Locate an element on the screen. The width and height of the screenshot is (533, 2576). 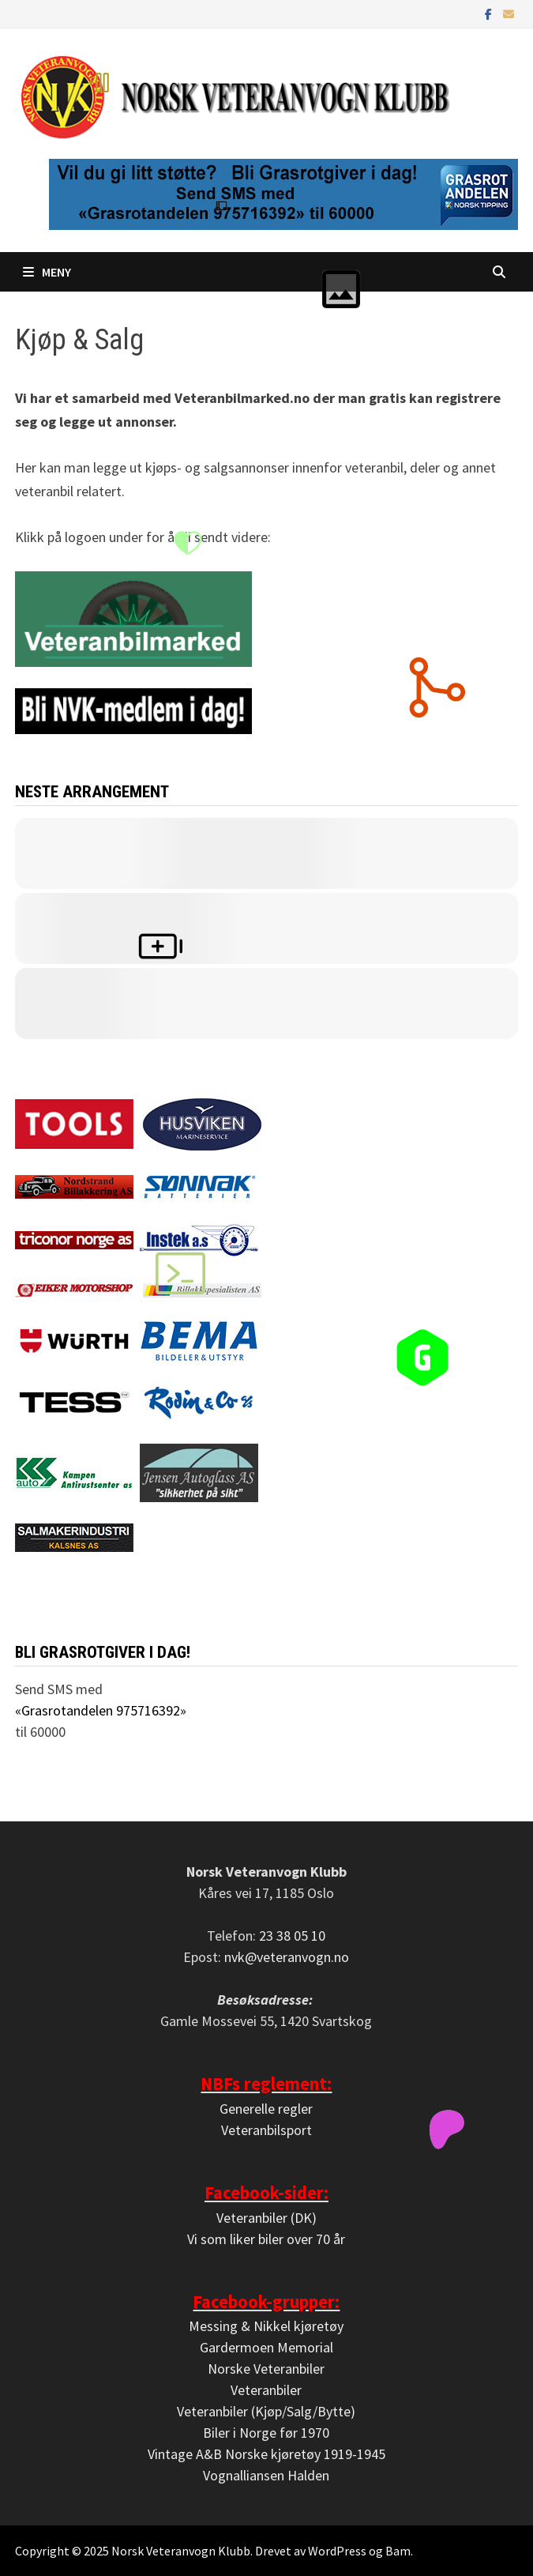
toggle sidebar visibility is located at coordinates (221, 205).